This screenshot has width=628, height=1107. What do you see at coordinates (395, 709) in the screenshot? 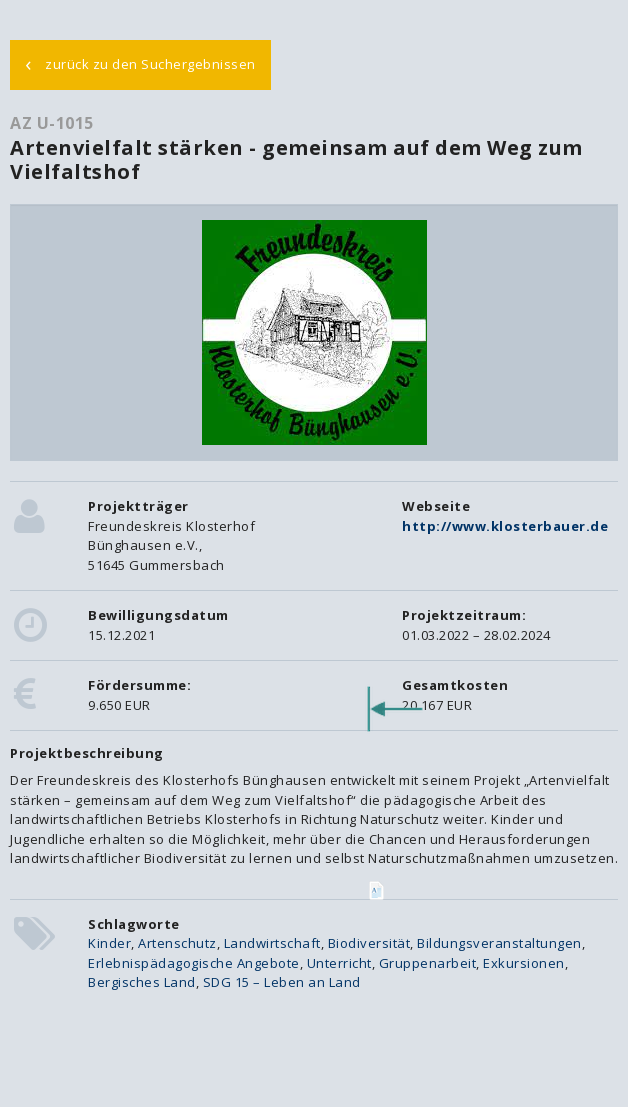
I see `go to the first item in a list or sequence` at bounding box center [395, 709].